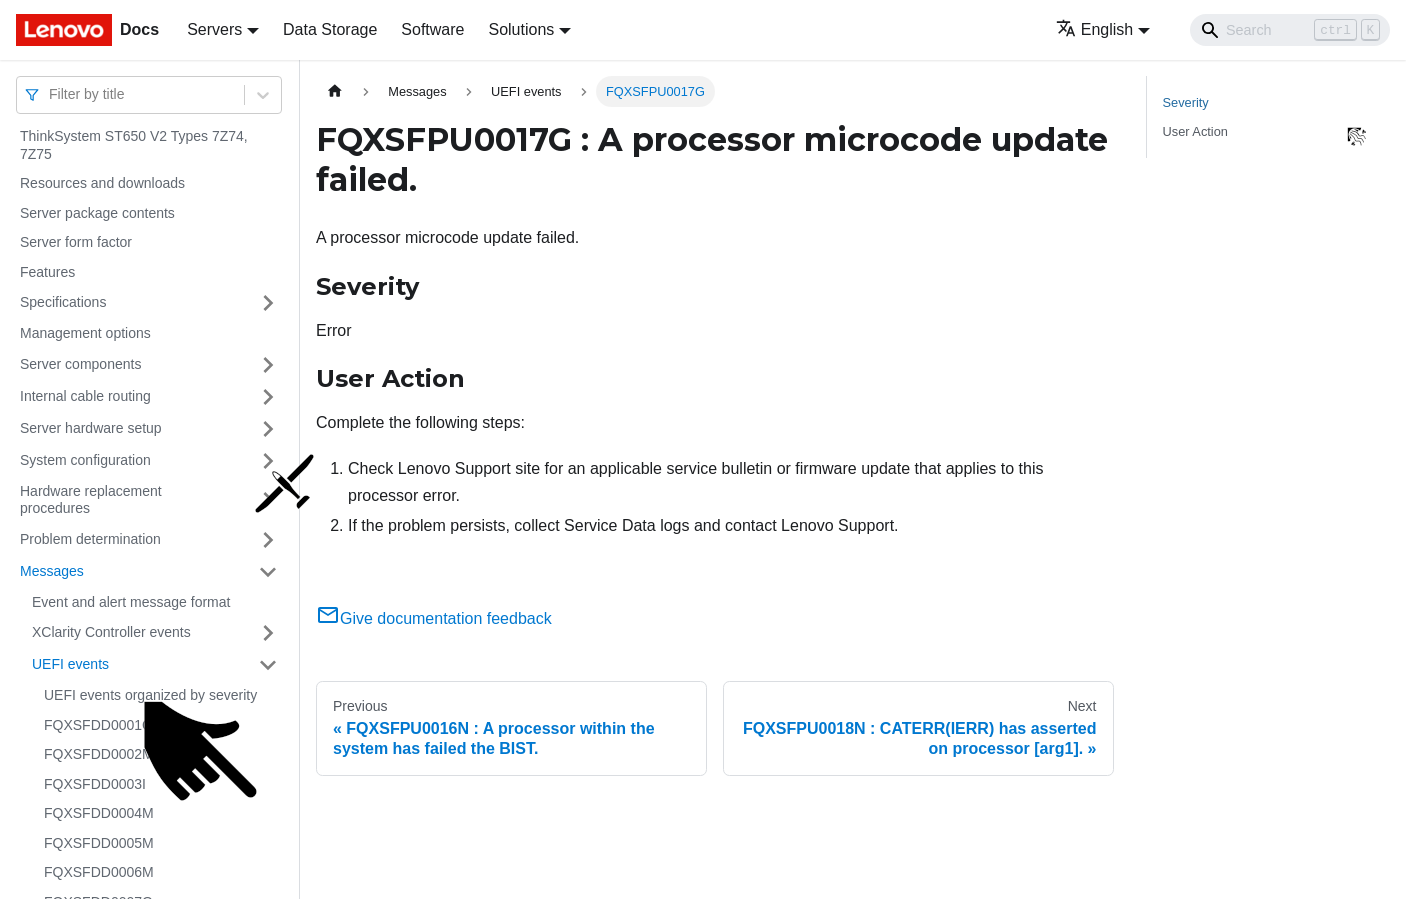  I want to click on access glider or sailplane activities, so click(284, 483).